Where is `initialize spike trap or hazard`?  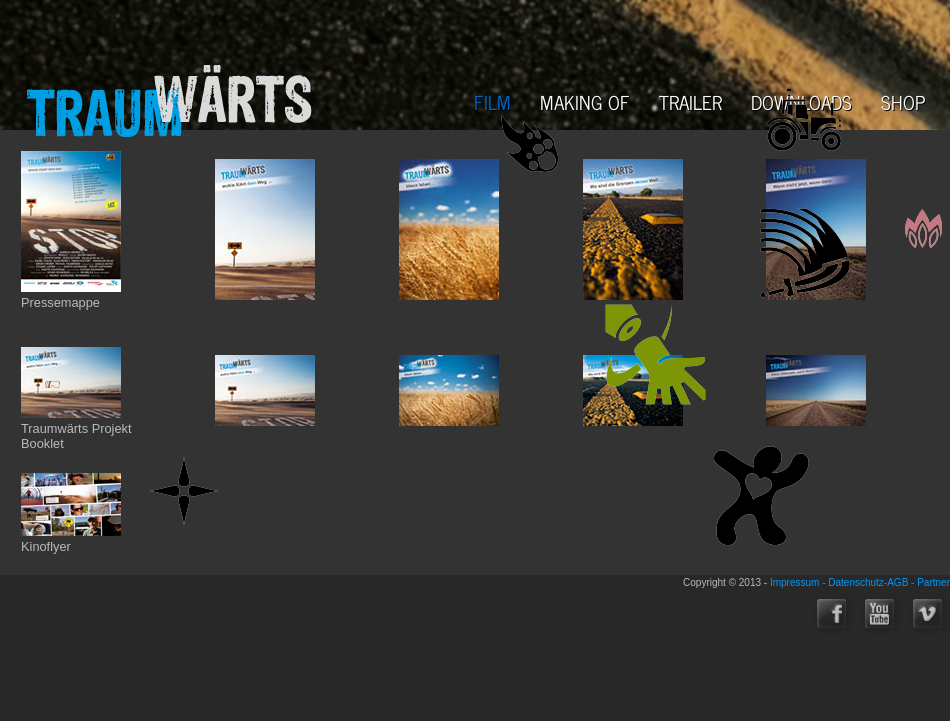 initialize spike trap or hazard is located at coordinates (184, 491).